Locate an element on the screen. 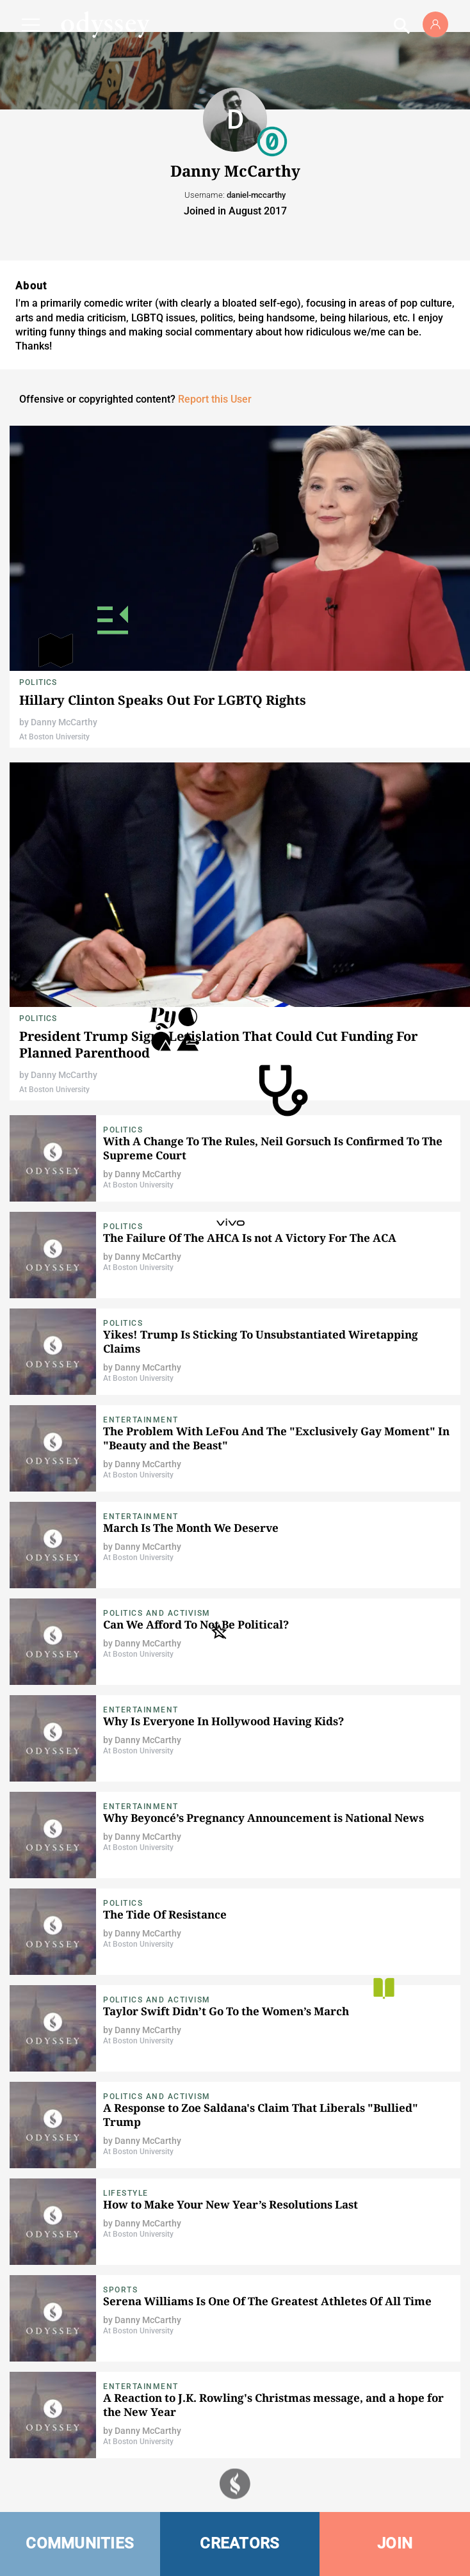  collapse or hide the sidebar menu is located at coordinates (113, 620).